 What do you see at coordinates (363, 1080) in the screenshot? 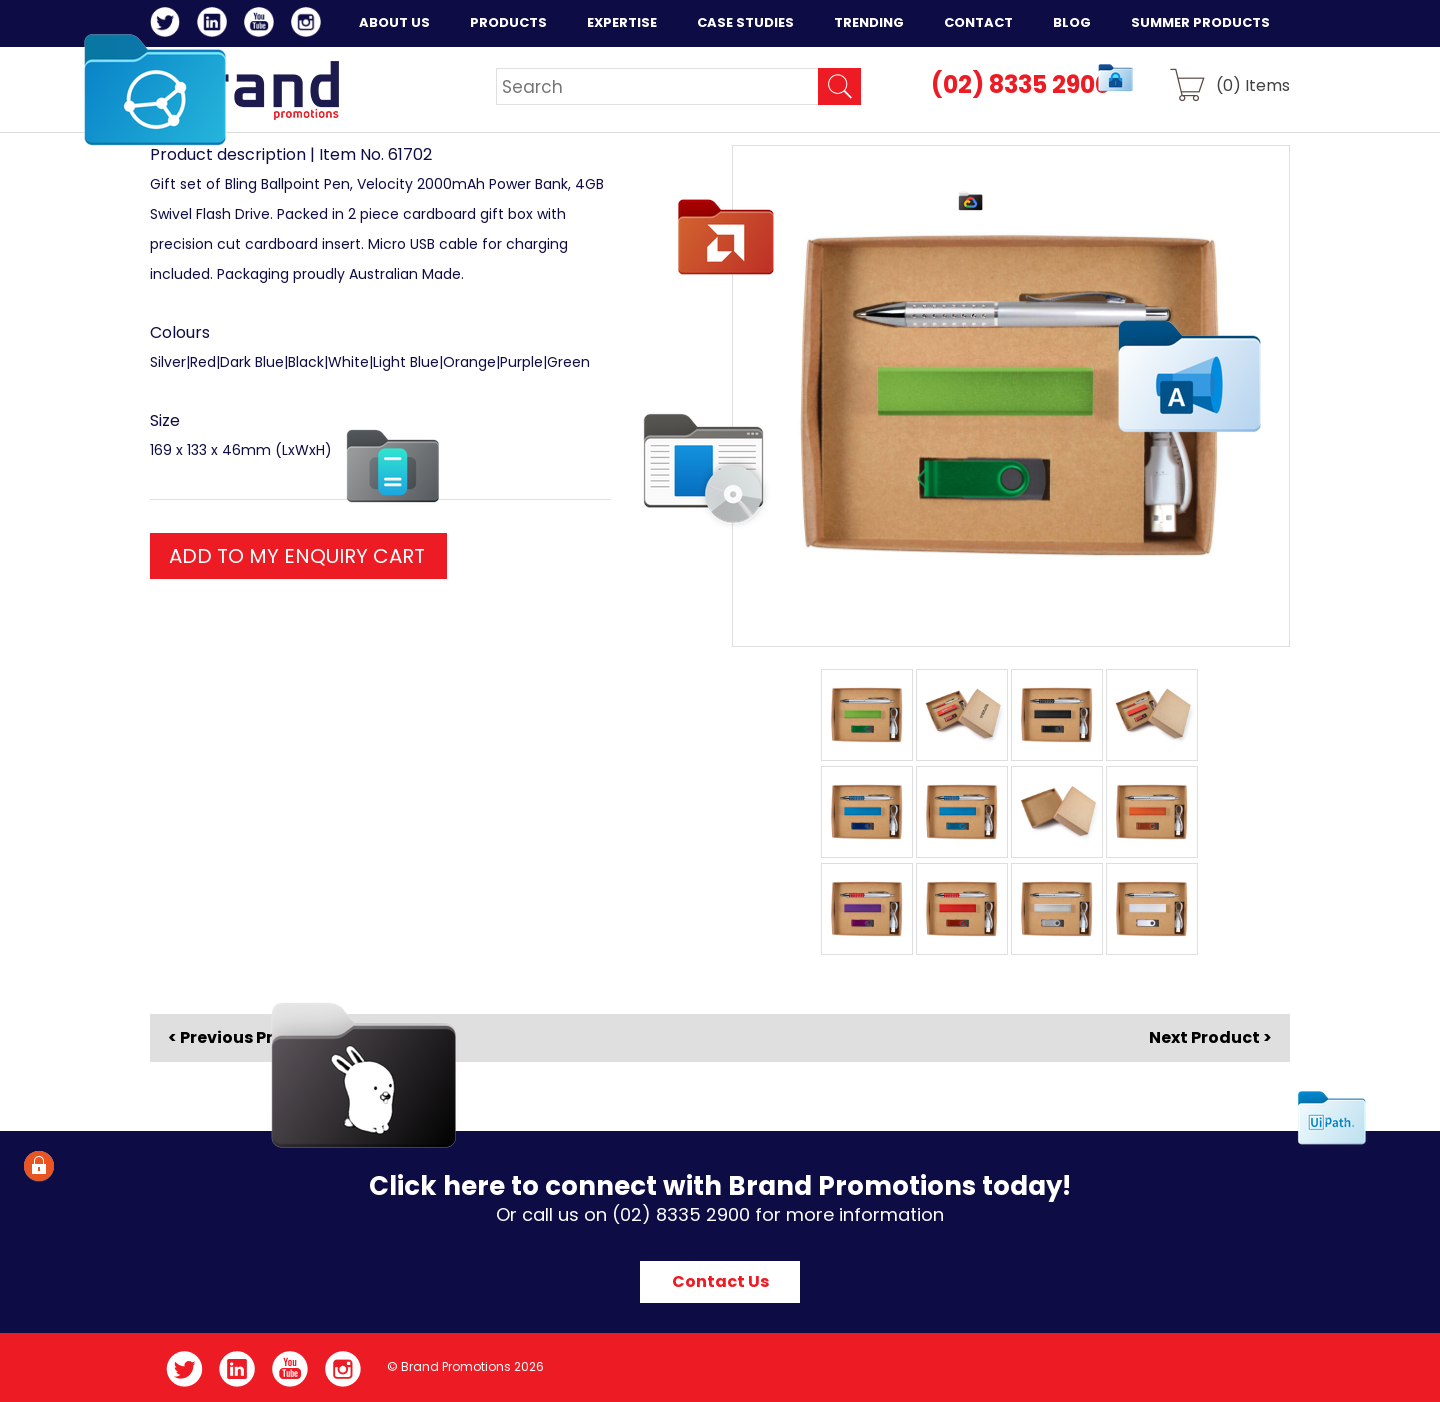
I see `folder containing Plan 9 operating system files` at bounding box center [363, 1080].